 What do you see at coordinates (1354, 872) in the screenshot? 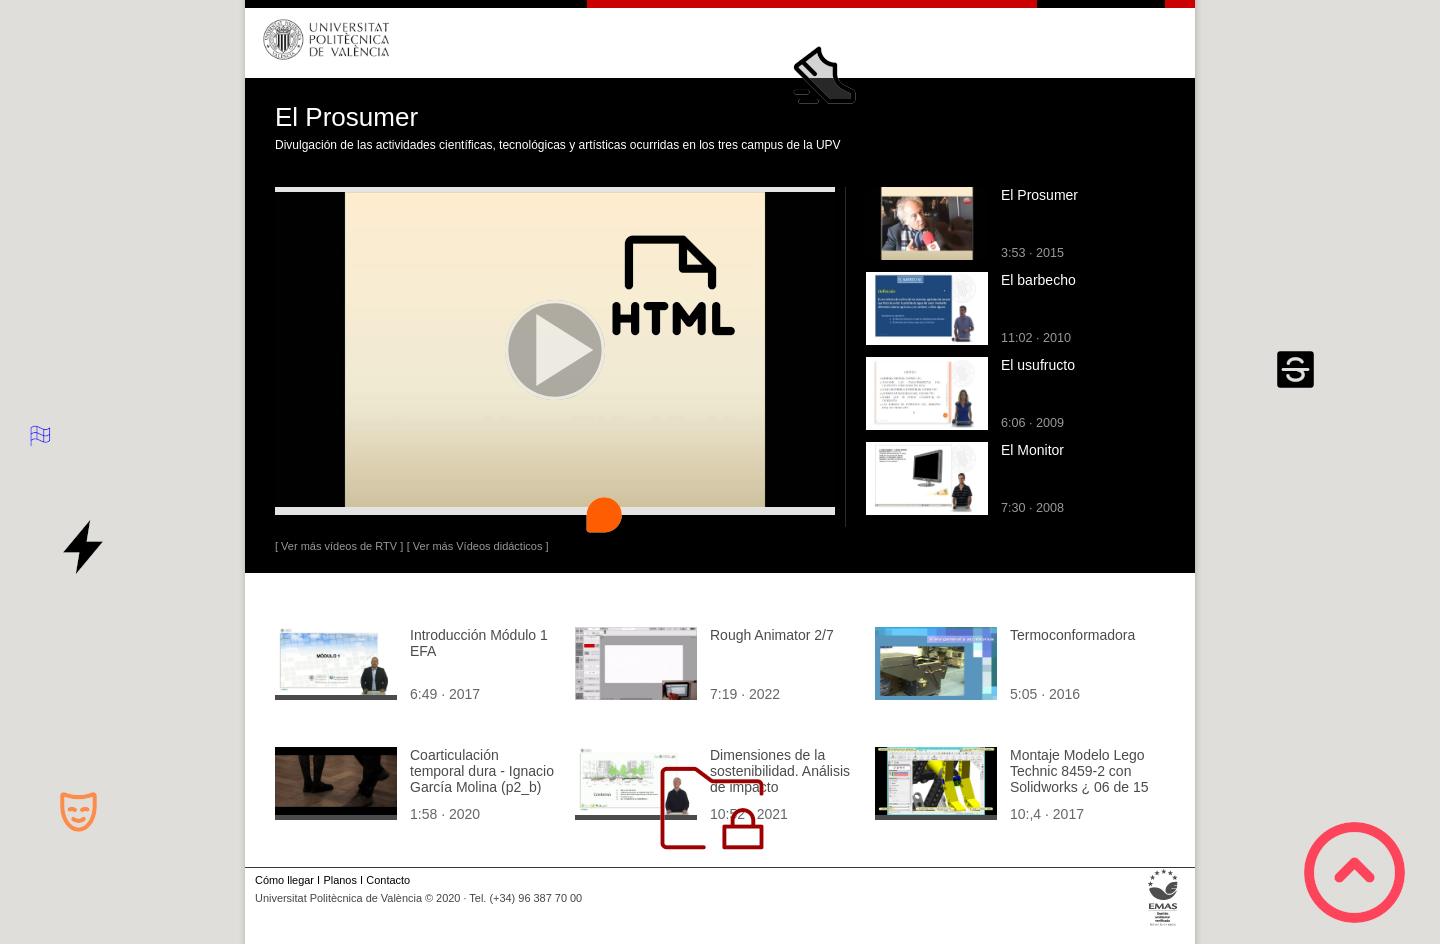
I see `scroll to top of page` at bounding box center [1354, 872].